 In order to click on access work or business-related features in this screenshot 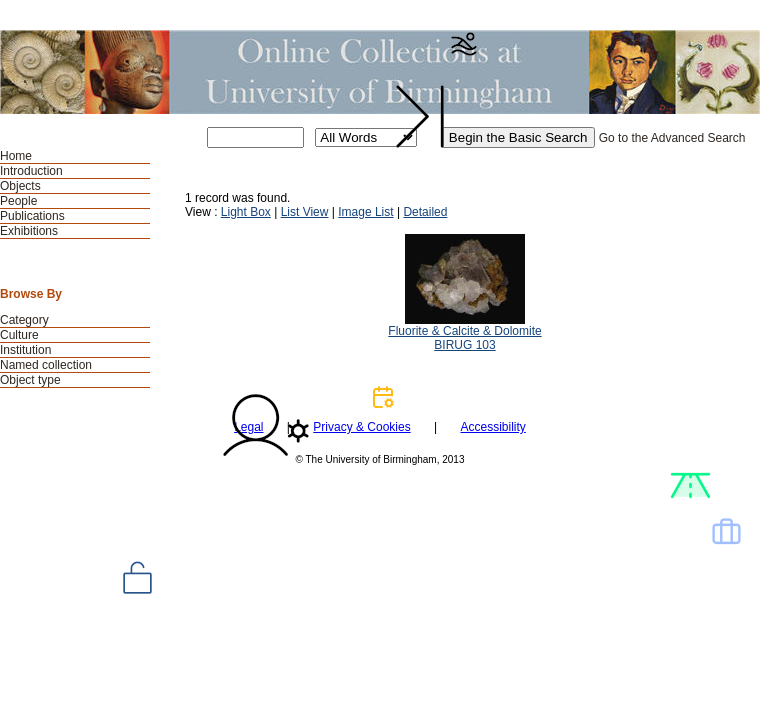, I will do `click(726, 532)`.